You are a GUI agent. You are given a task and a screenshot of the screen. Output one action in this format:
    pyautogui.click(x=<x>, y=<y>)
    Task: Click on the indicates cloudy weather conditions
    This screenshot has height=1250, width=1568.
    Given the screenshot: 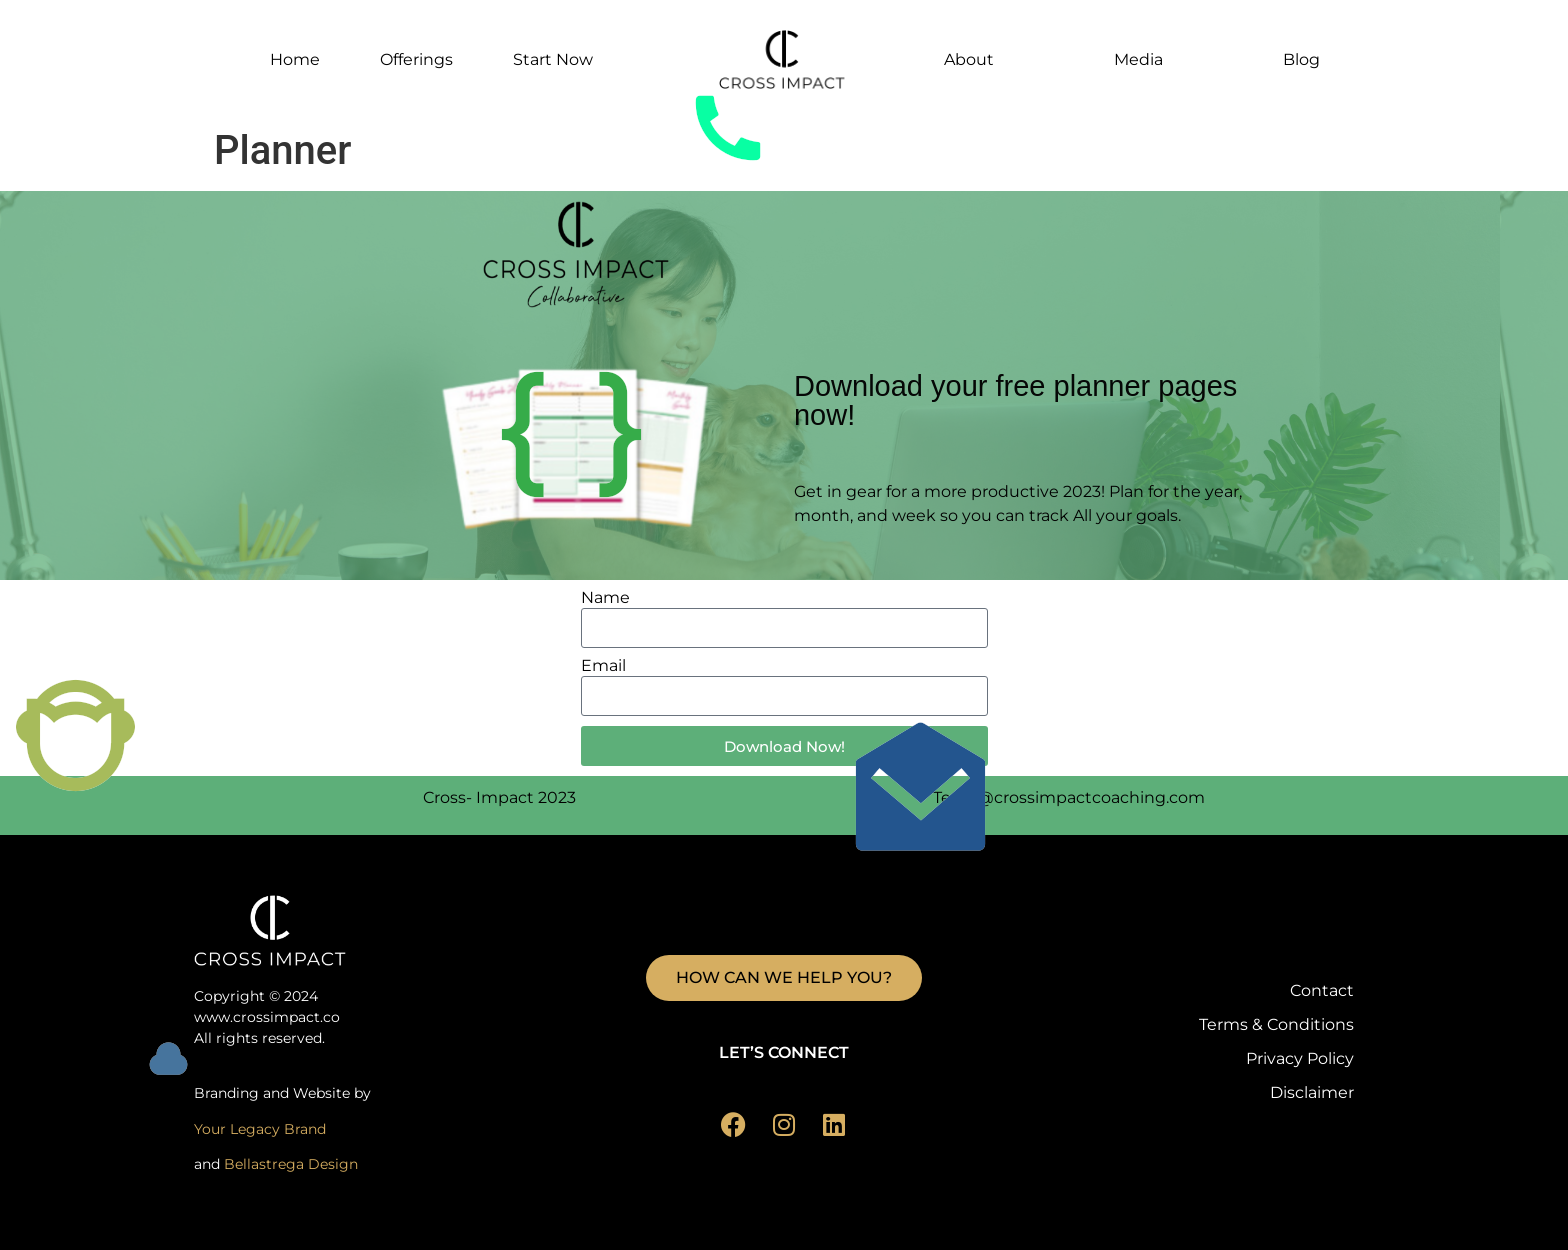 What is the action you would take?
    pyautogui.click(x=168, y=1059)
    